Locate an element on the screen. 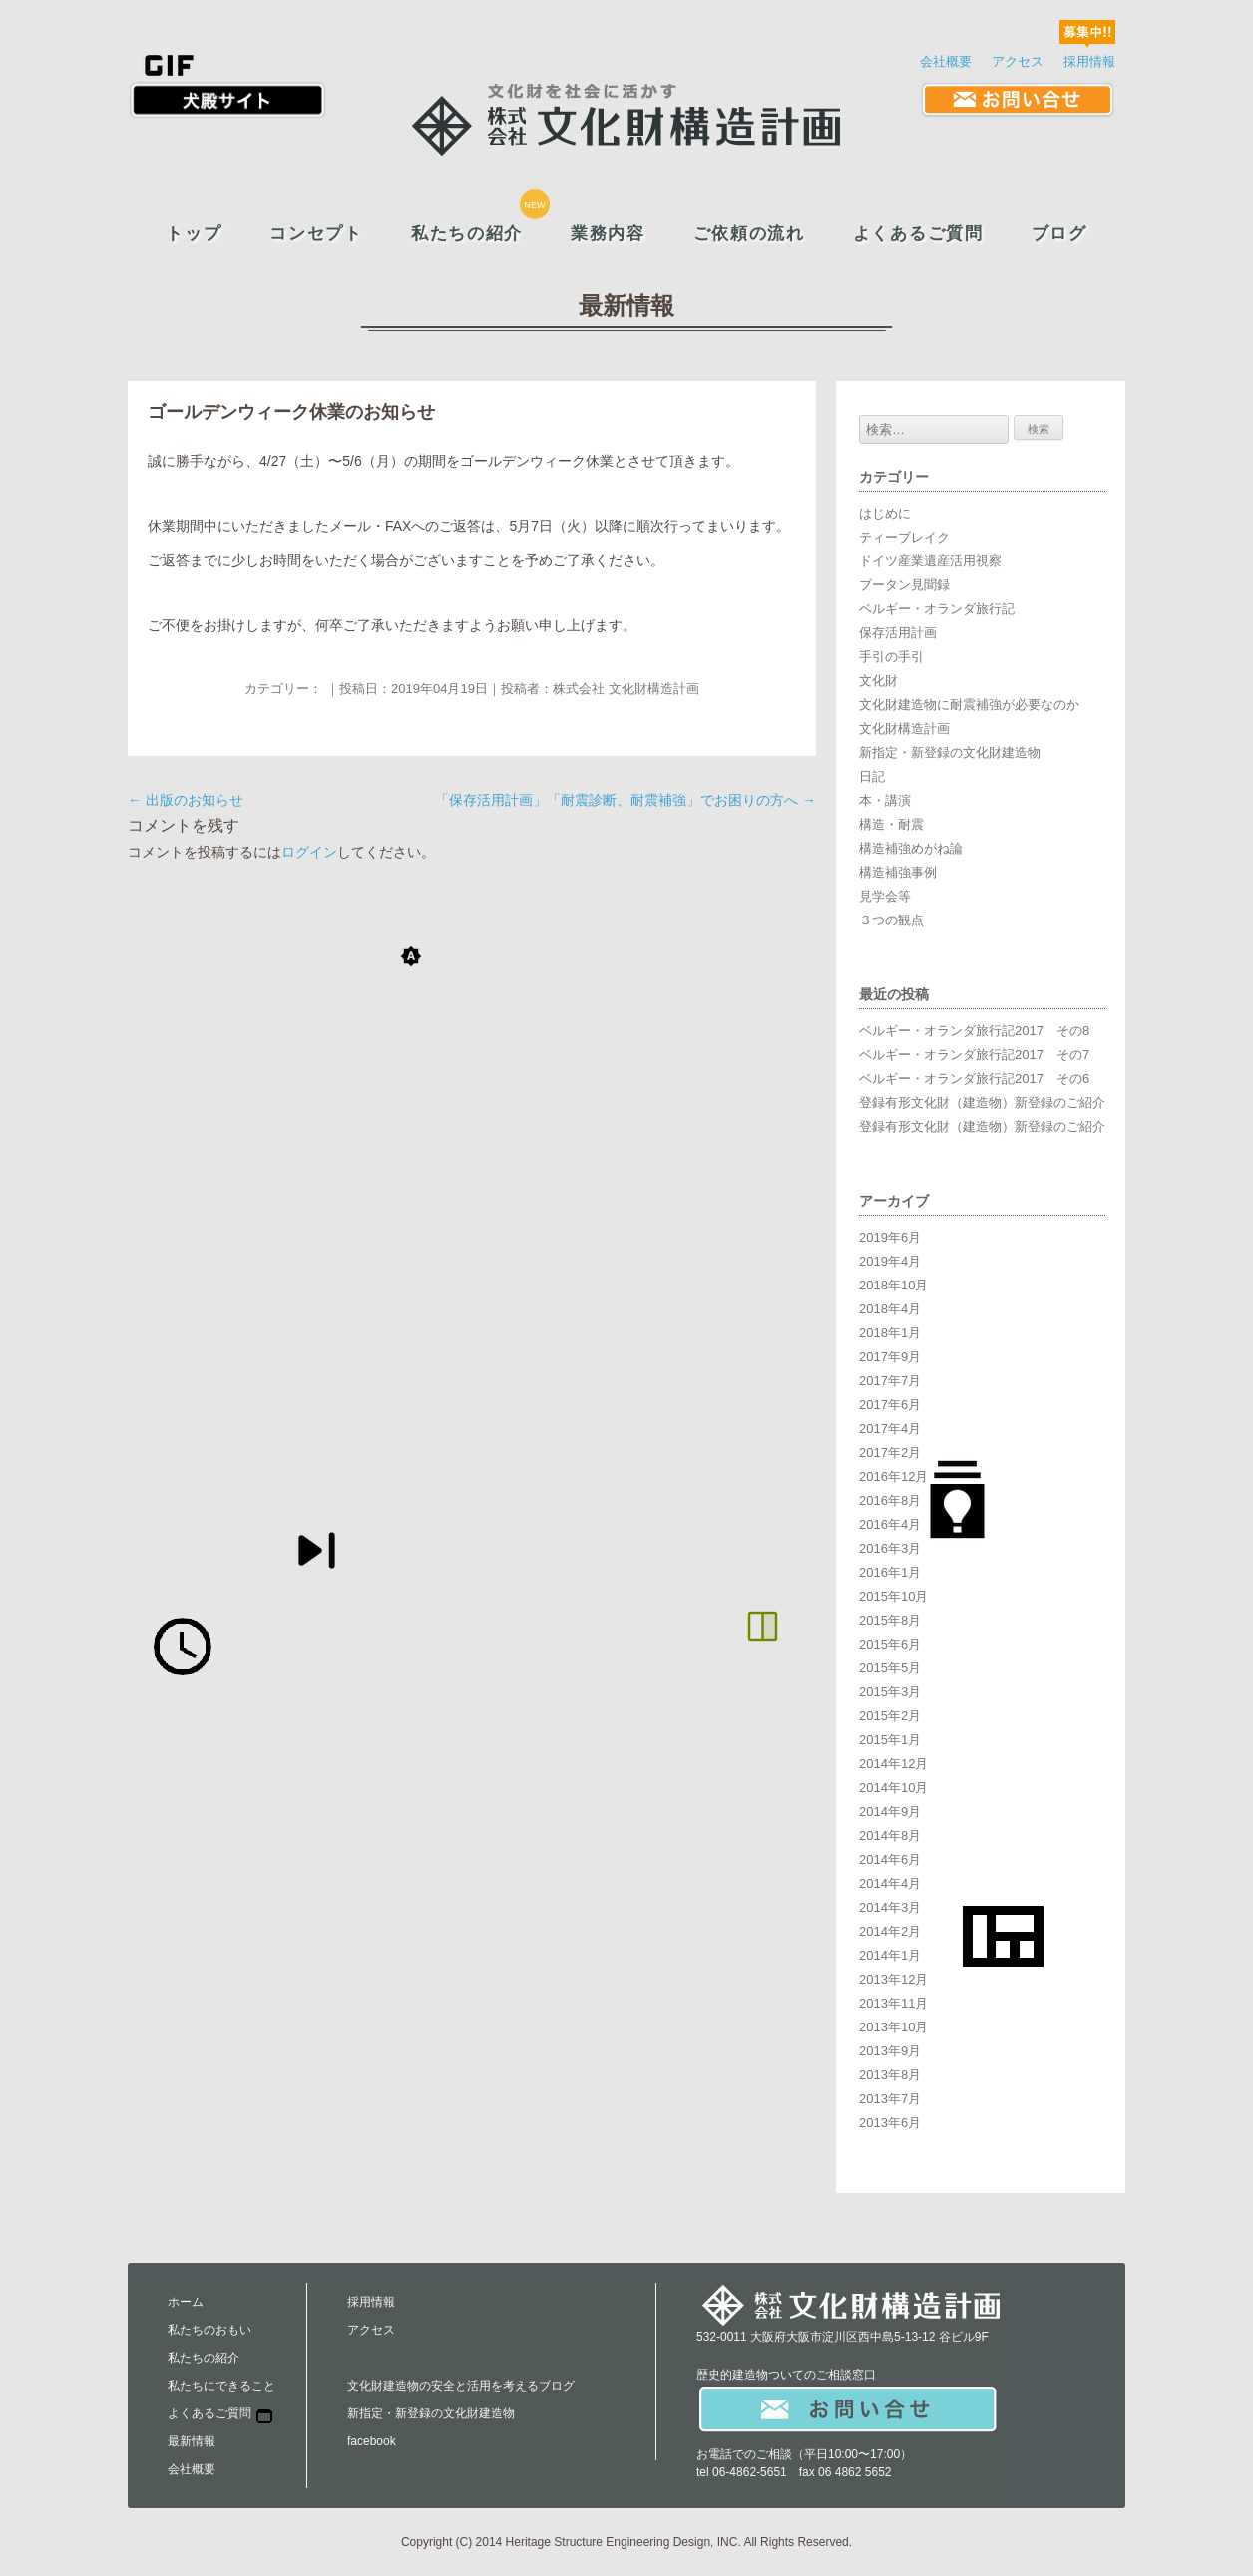 The width and height of the screenshot is (1253, 2576). skip to the next track or video is located at coordinates (316, 1550).